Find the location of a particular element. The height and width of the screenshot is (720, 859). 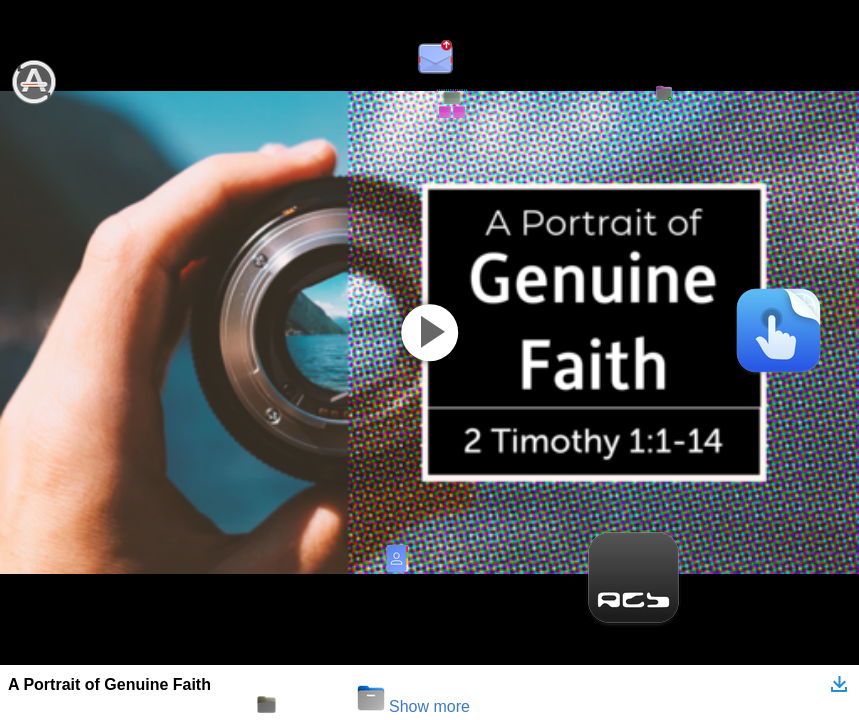

open the file manager application is located at coordinates (371, 698).